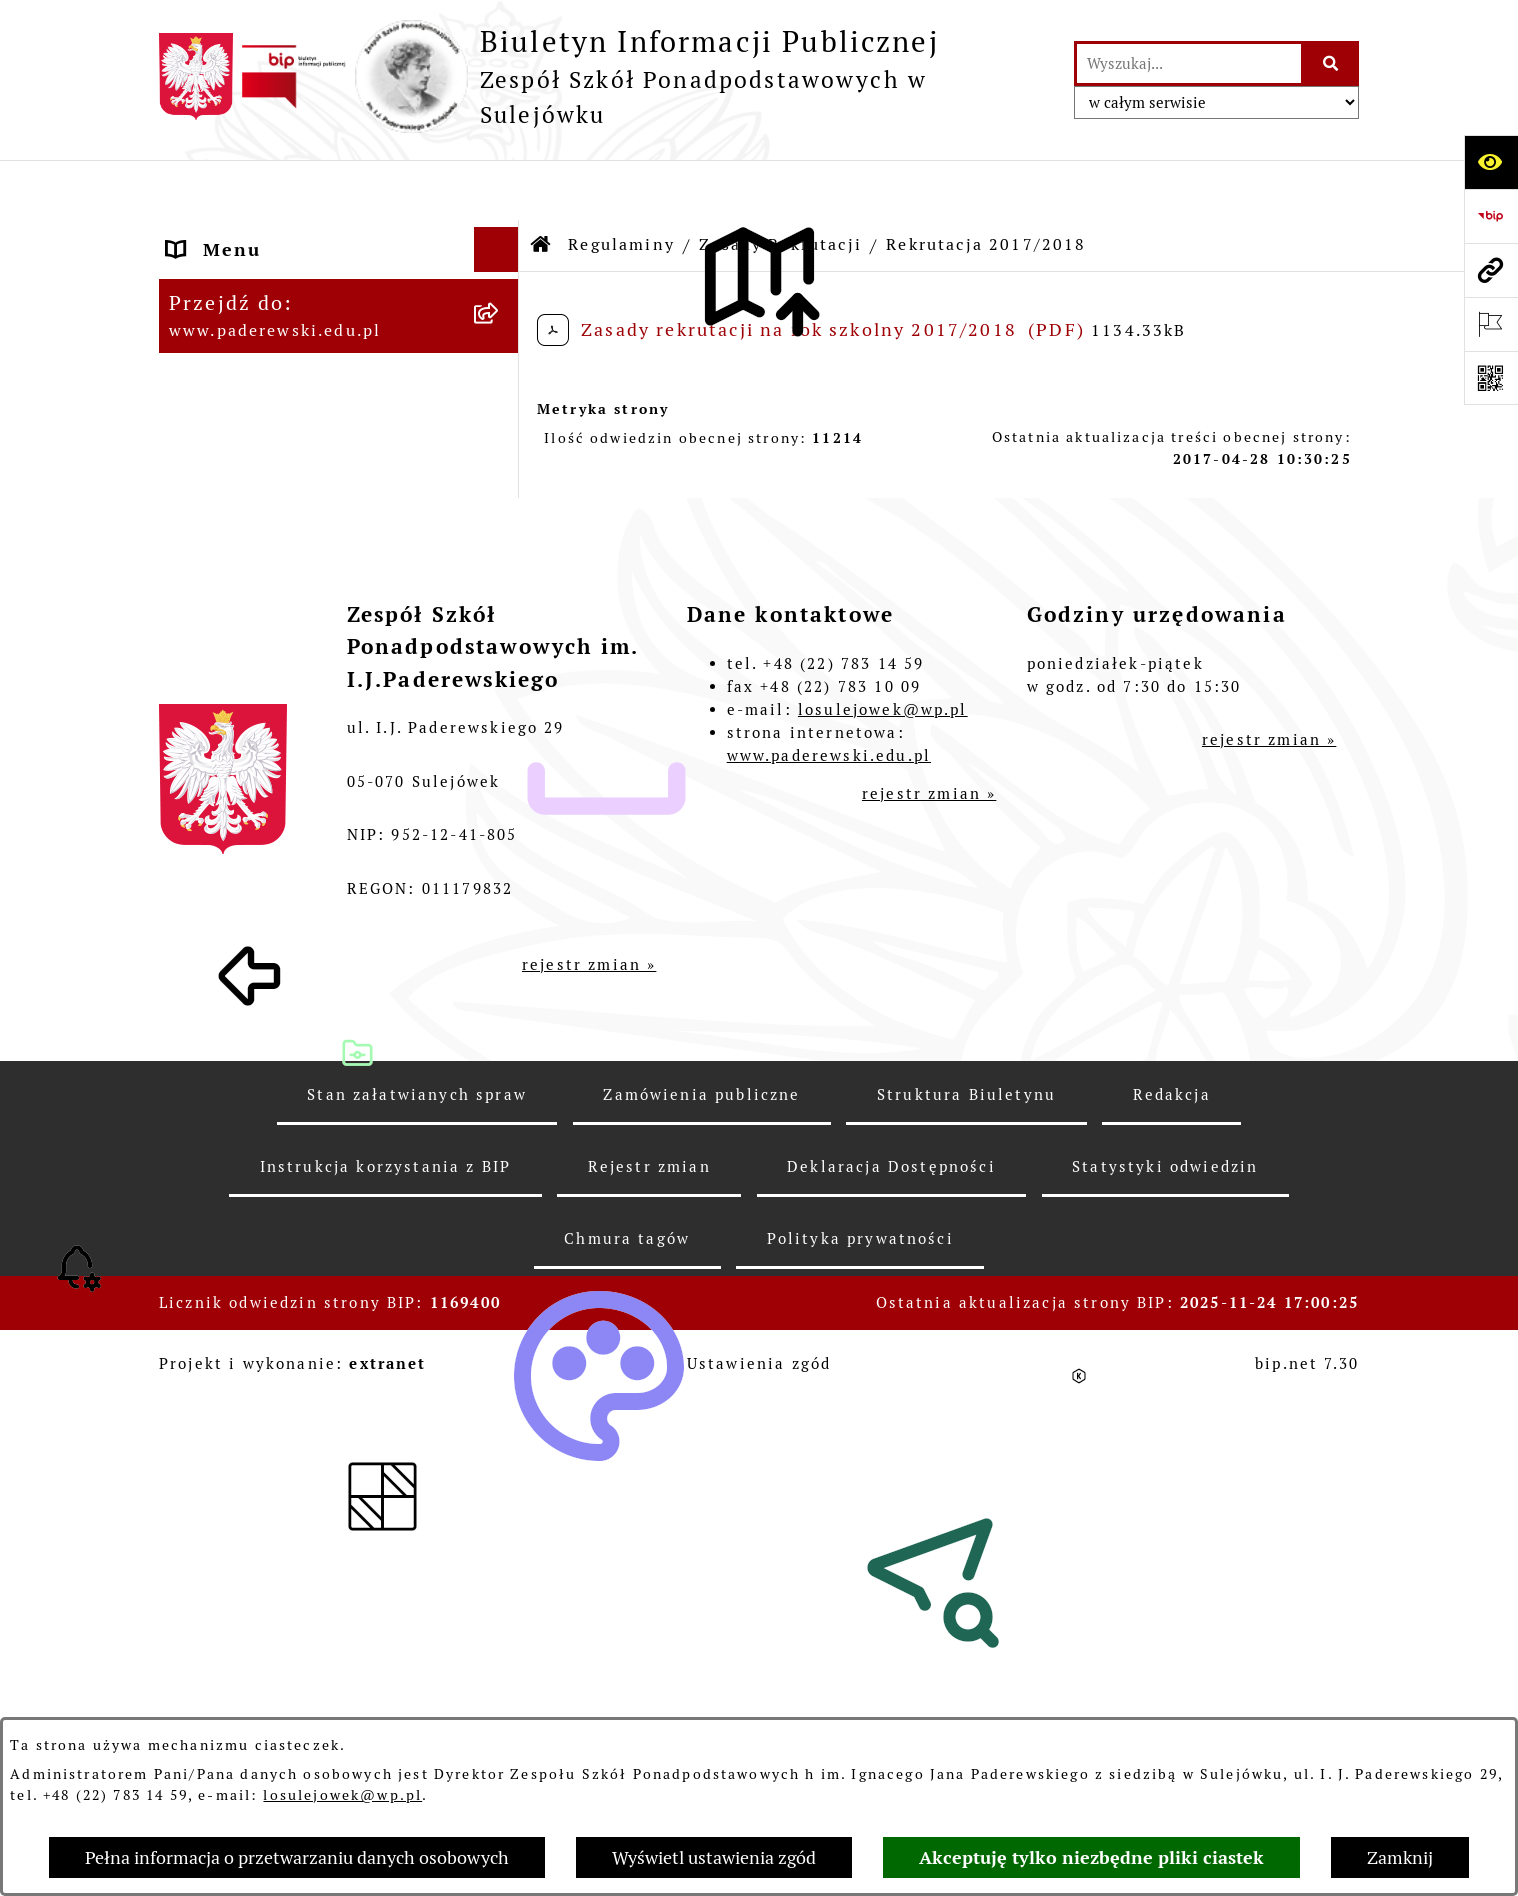  What do you see at coordinates (77, 1267) in the screenshot?
I see `access notification settings` at bounding box center [77, 1267].